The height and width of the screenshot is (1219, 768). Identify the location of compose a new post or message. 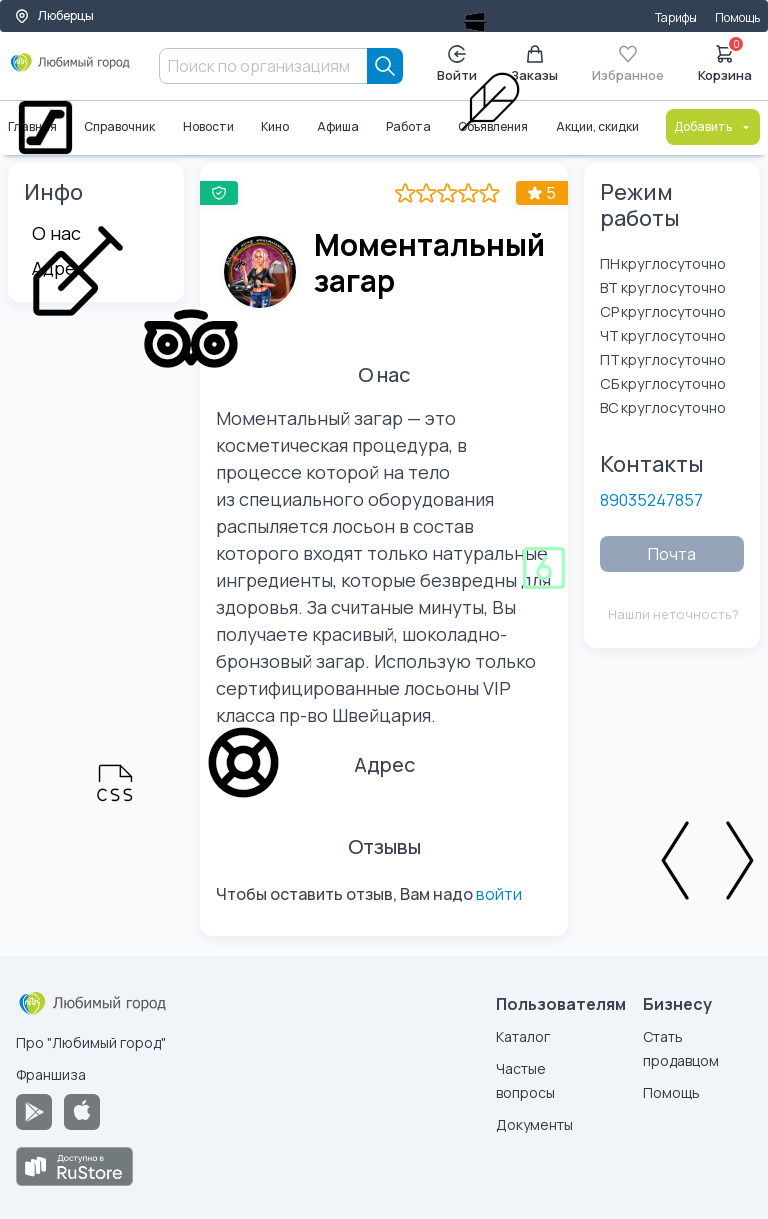
(489, 103).